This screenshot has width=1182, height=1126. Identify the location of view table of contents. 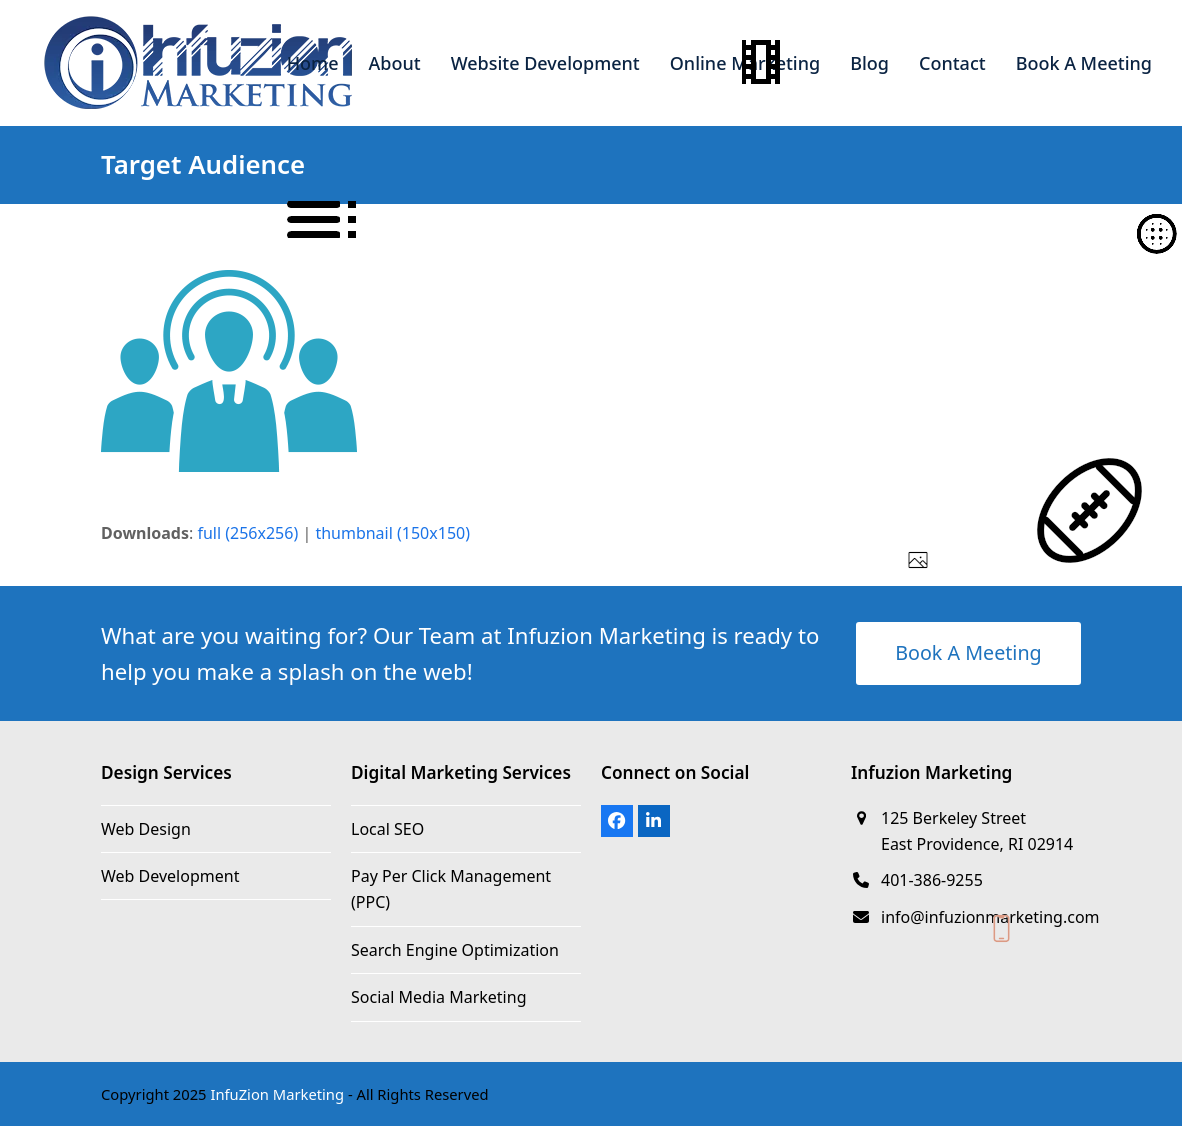
(321, 219).